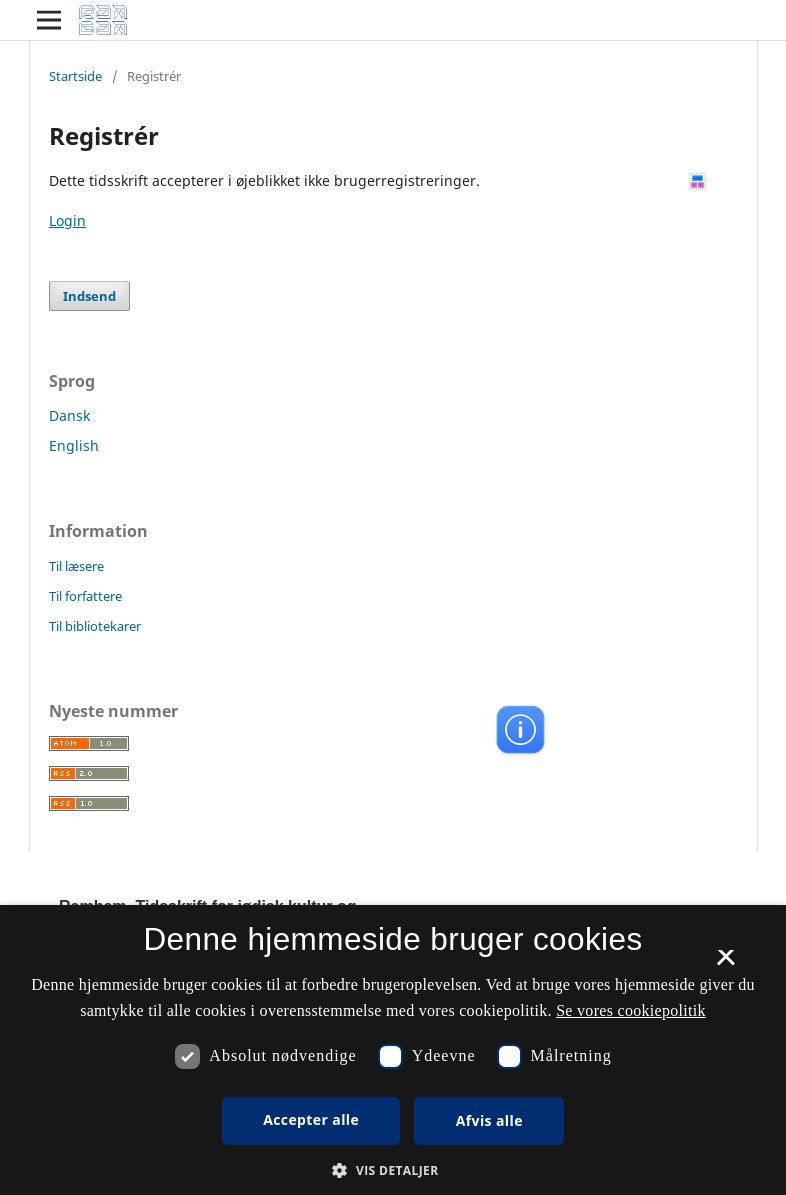  Describe the element at coordinates (520, 730) in the screenshot. I see `view system information and details` at that location.